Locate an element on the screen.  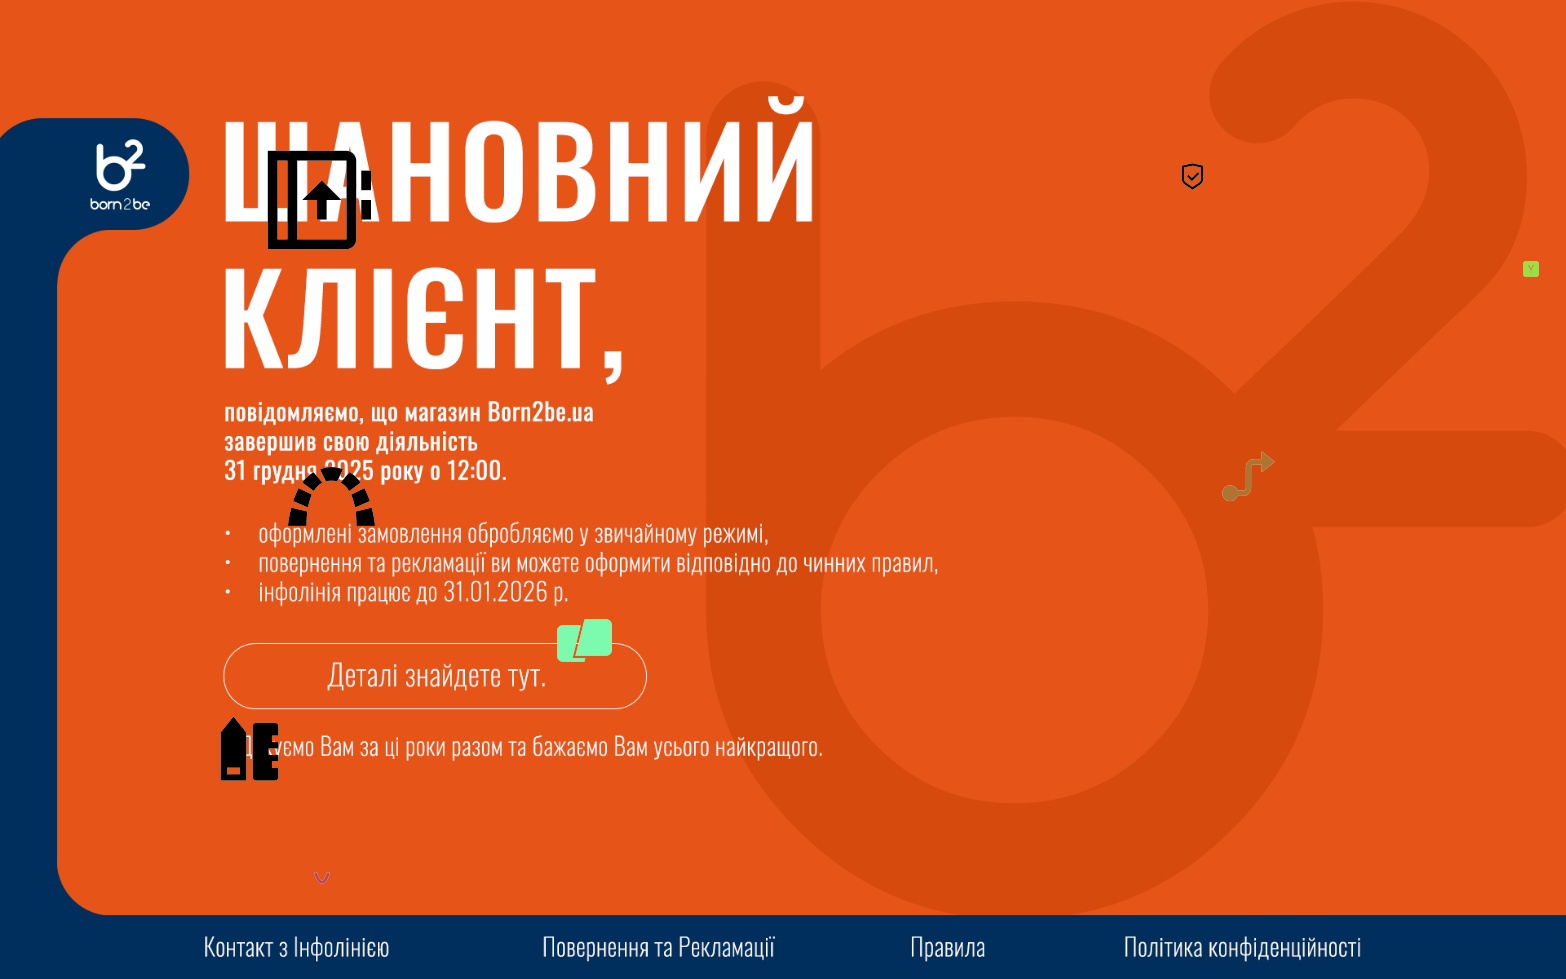
open redmine project management is located at coordinates (331, 496).